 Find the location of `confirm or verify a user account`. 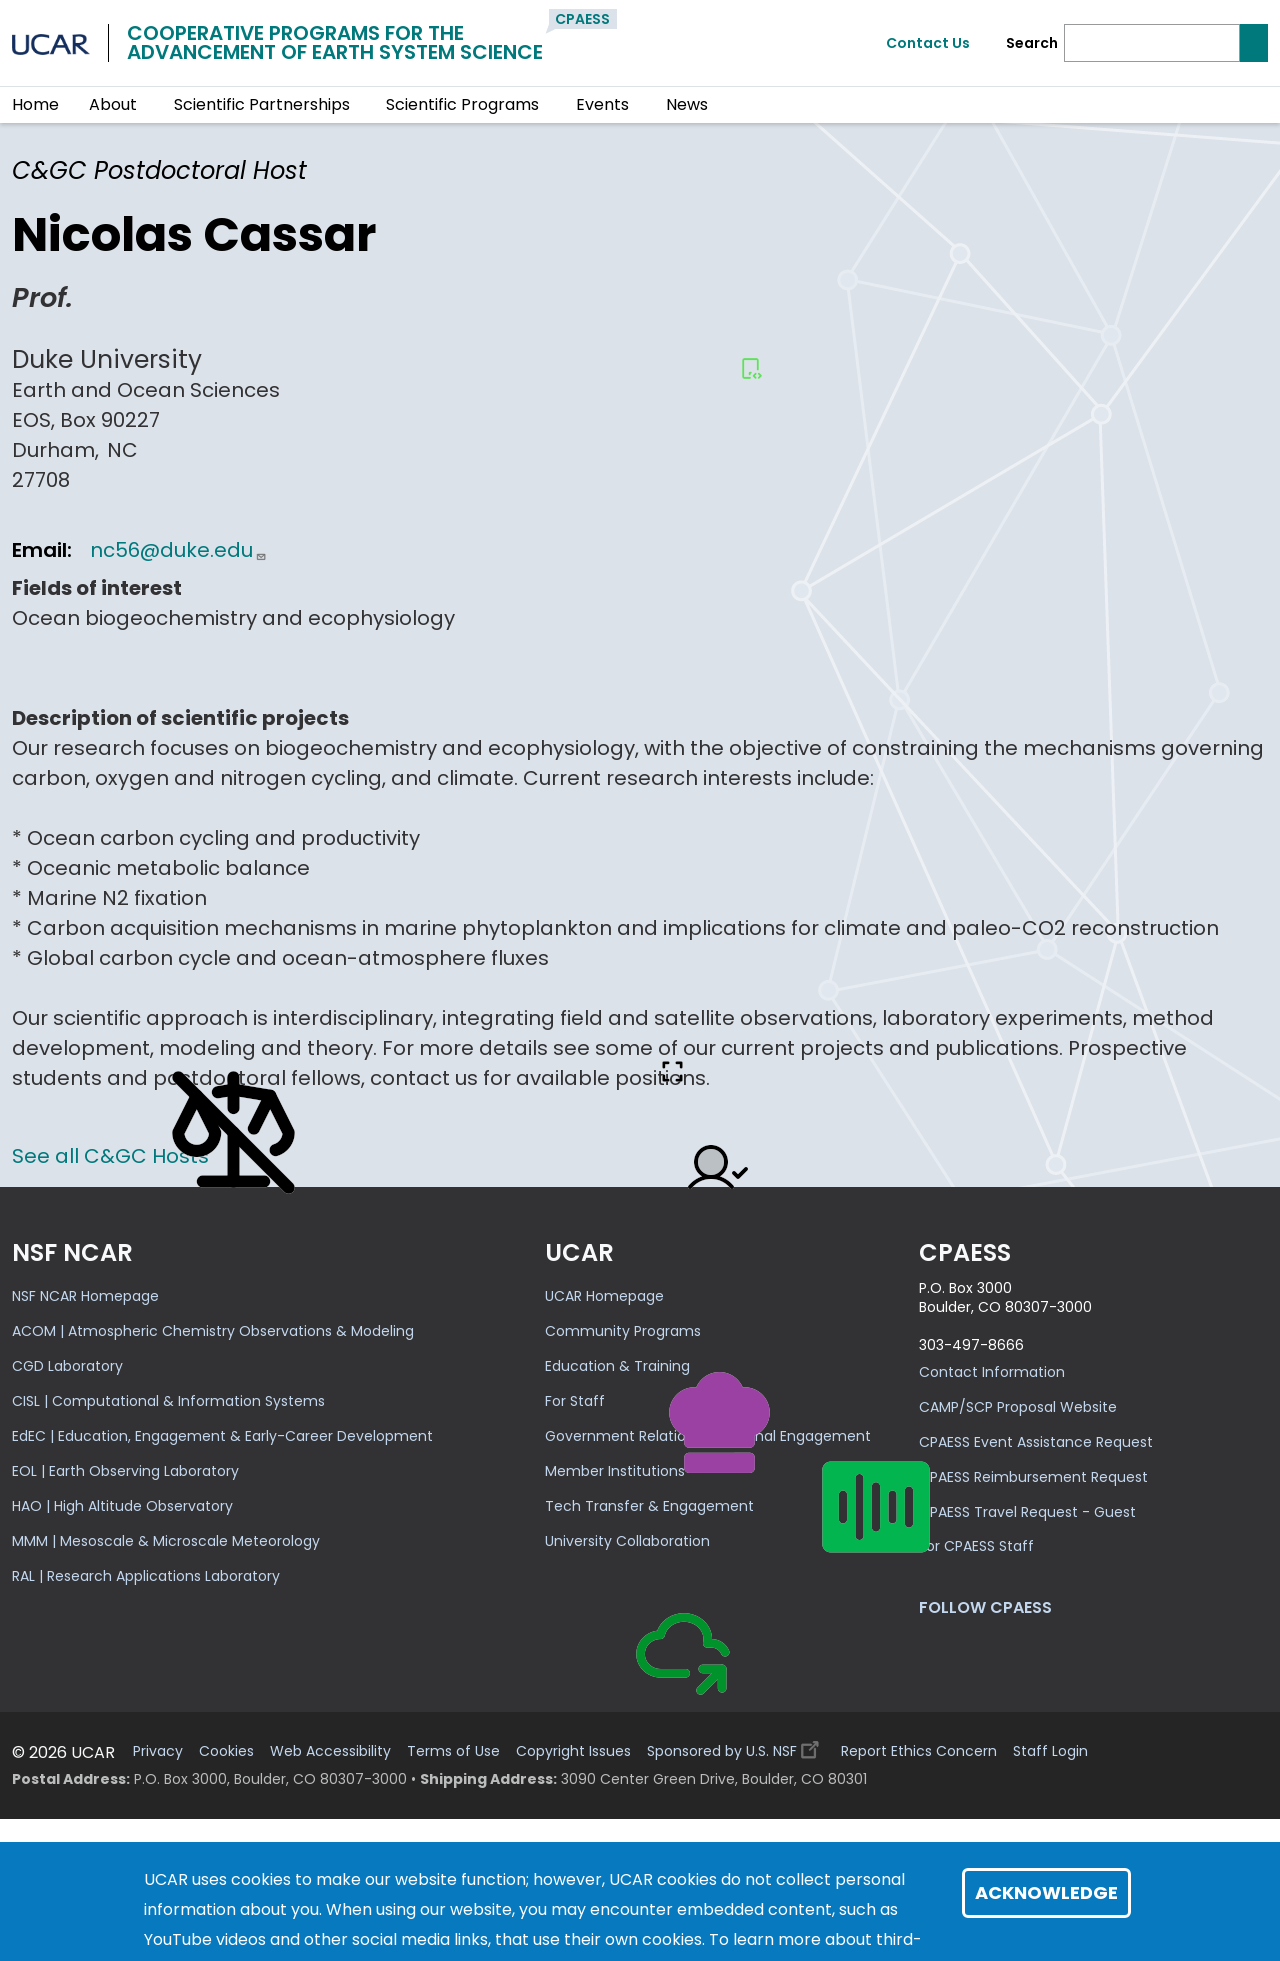

confirm or verify a user account is located at coordinates (716, 1169).